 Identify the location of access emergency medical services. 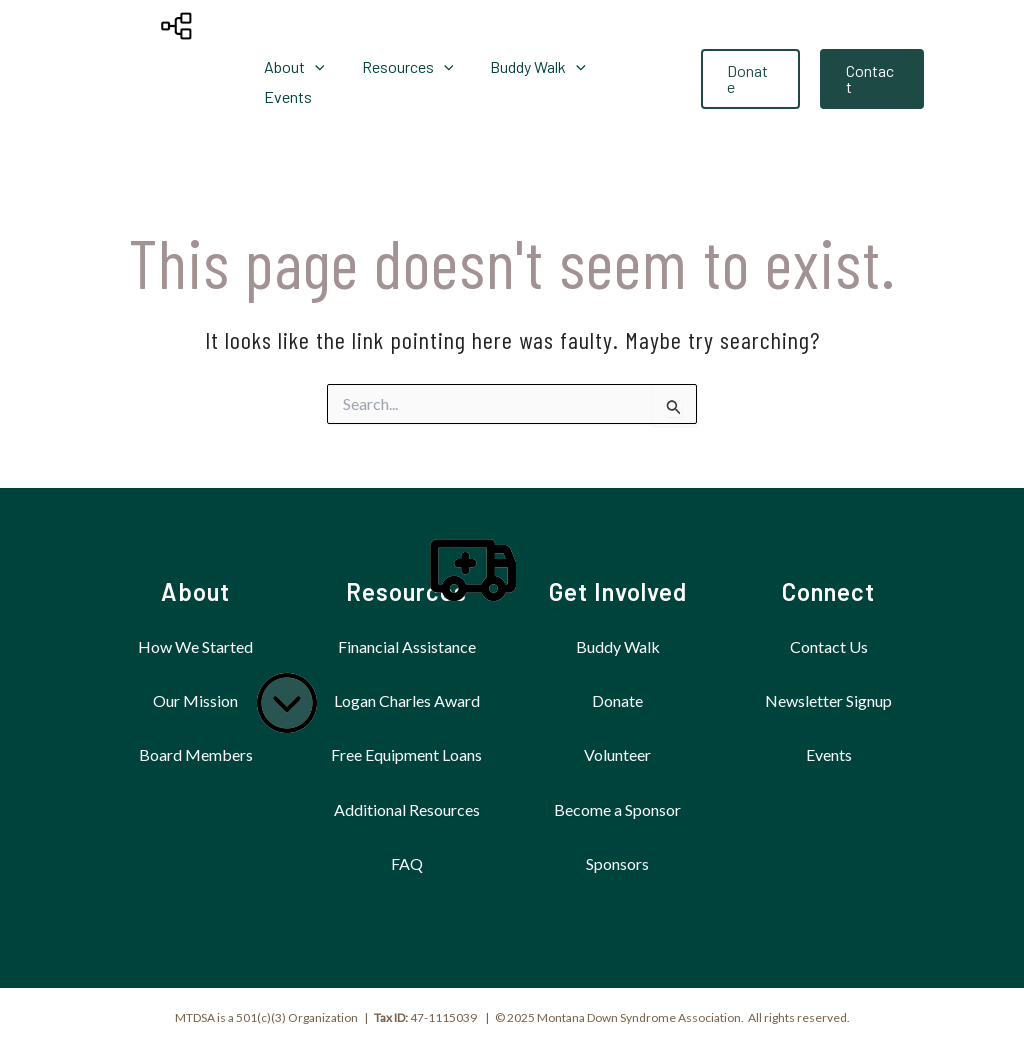
(471, 566).